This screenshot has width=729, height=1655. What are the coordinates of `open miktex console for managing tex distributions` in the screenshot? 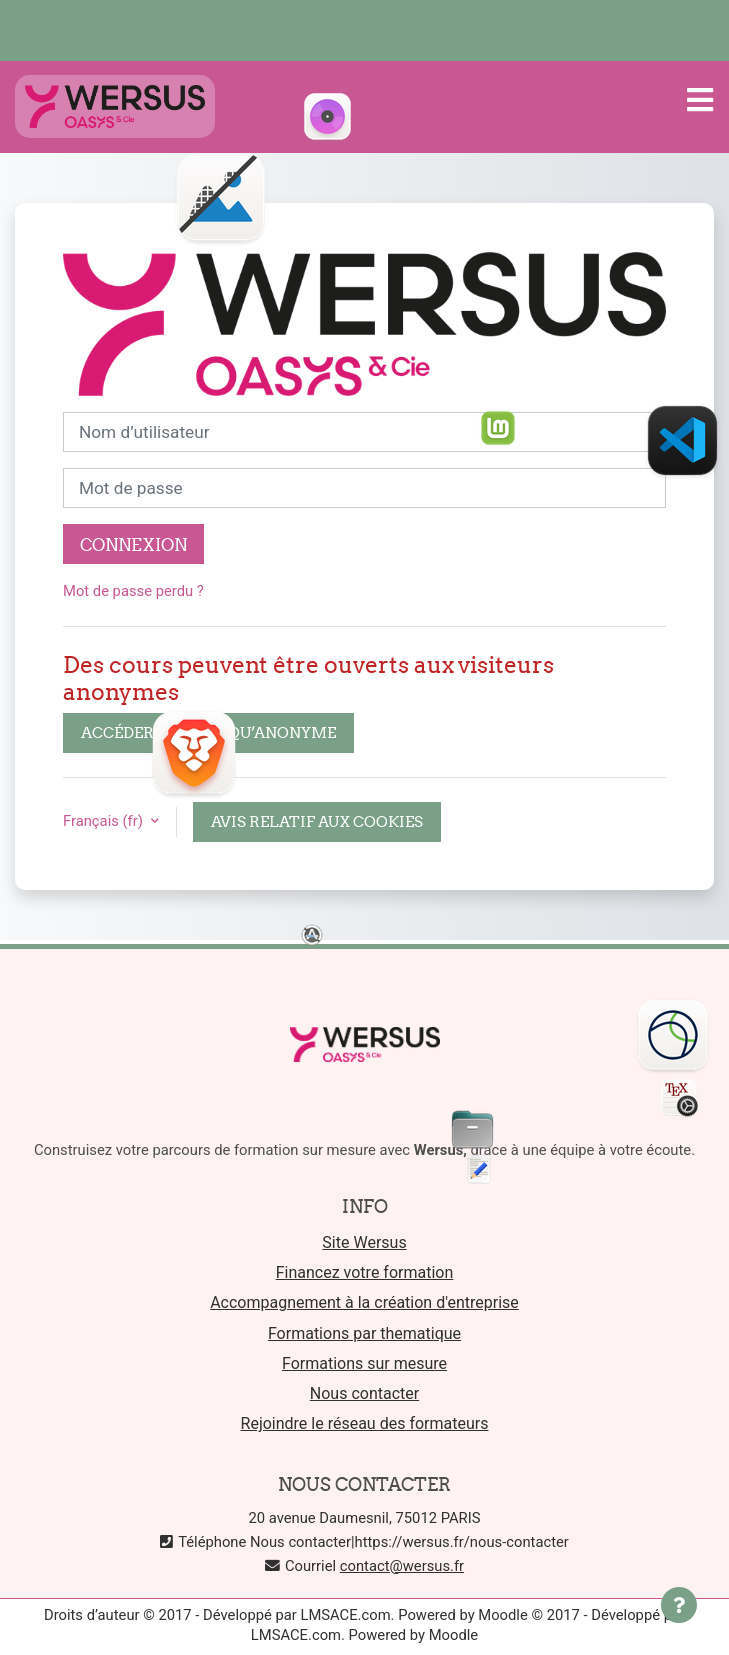 It's located at (678, 1097).